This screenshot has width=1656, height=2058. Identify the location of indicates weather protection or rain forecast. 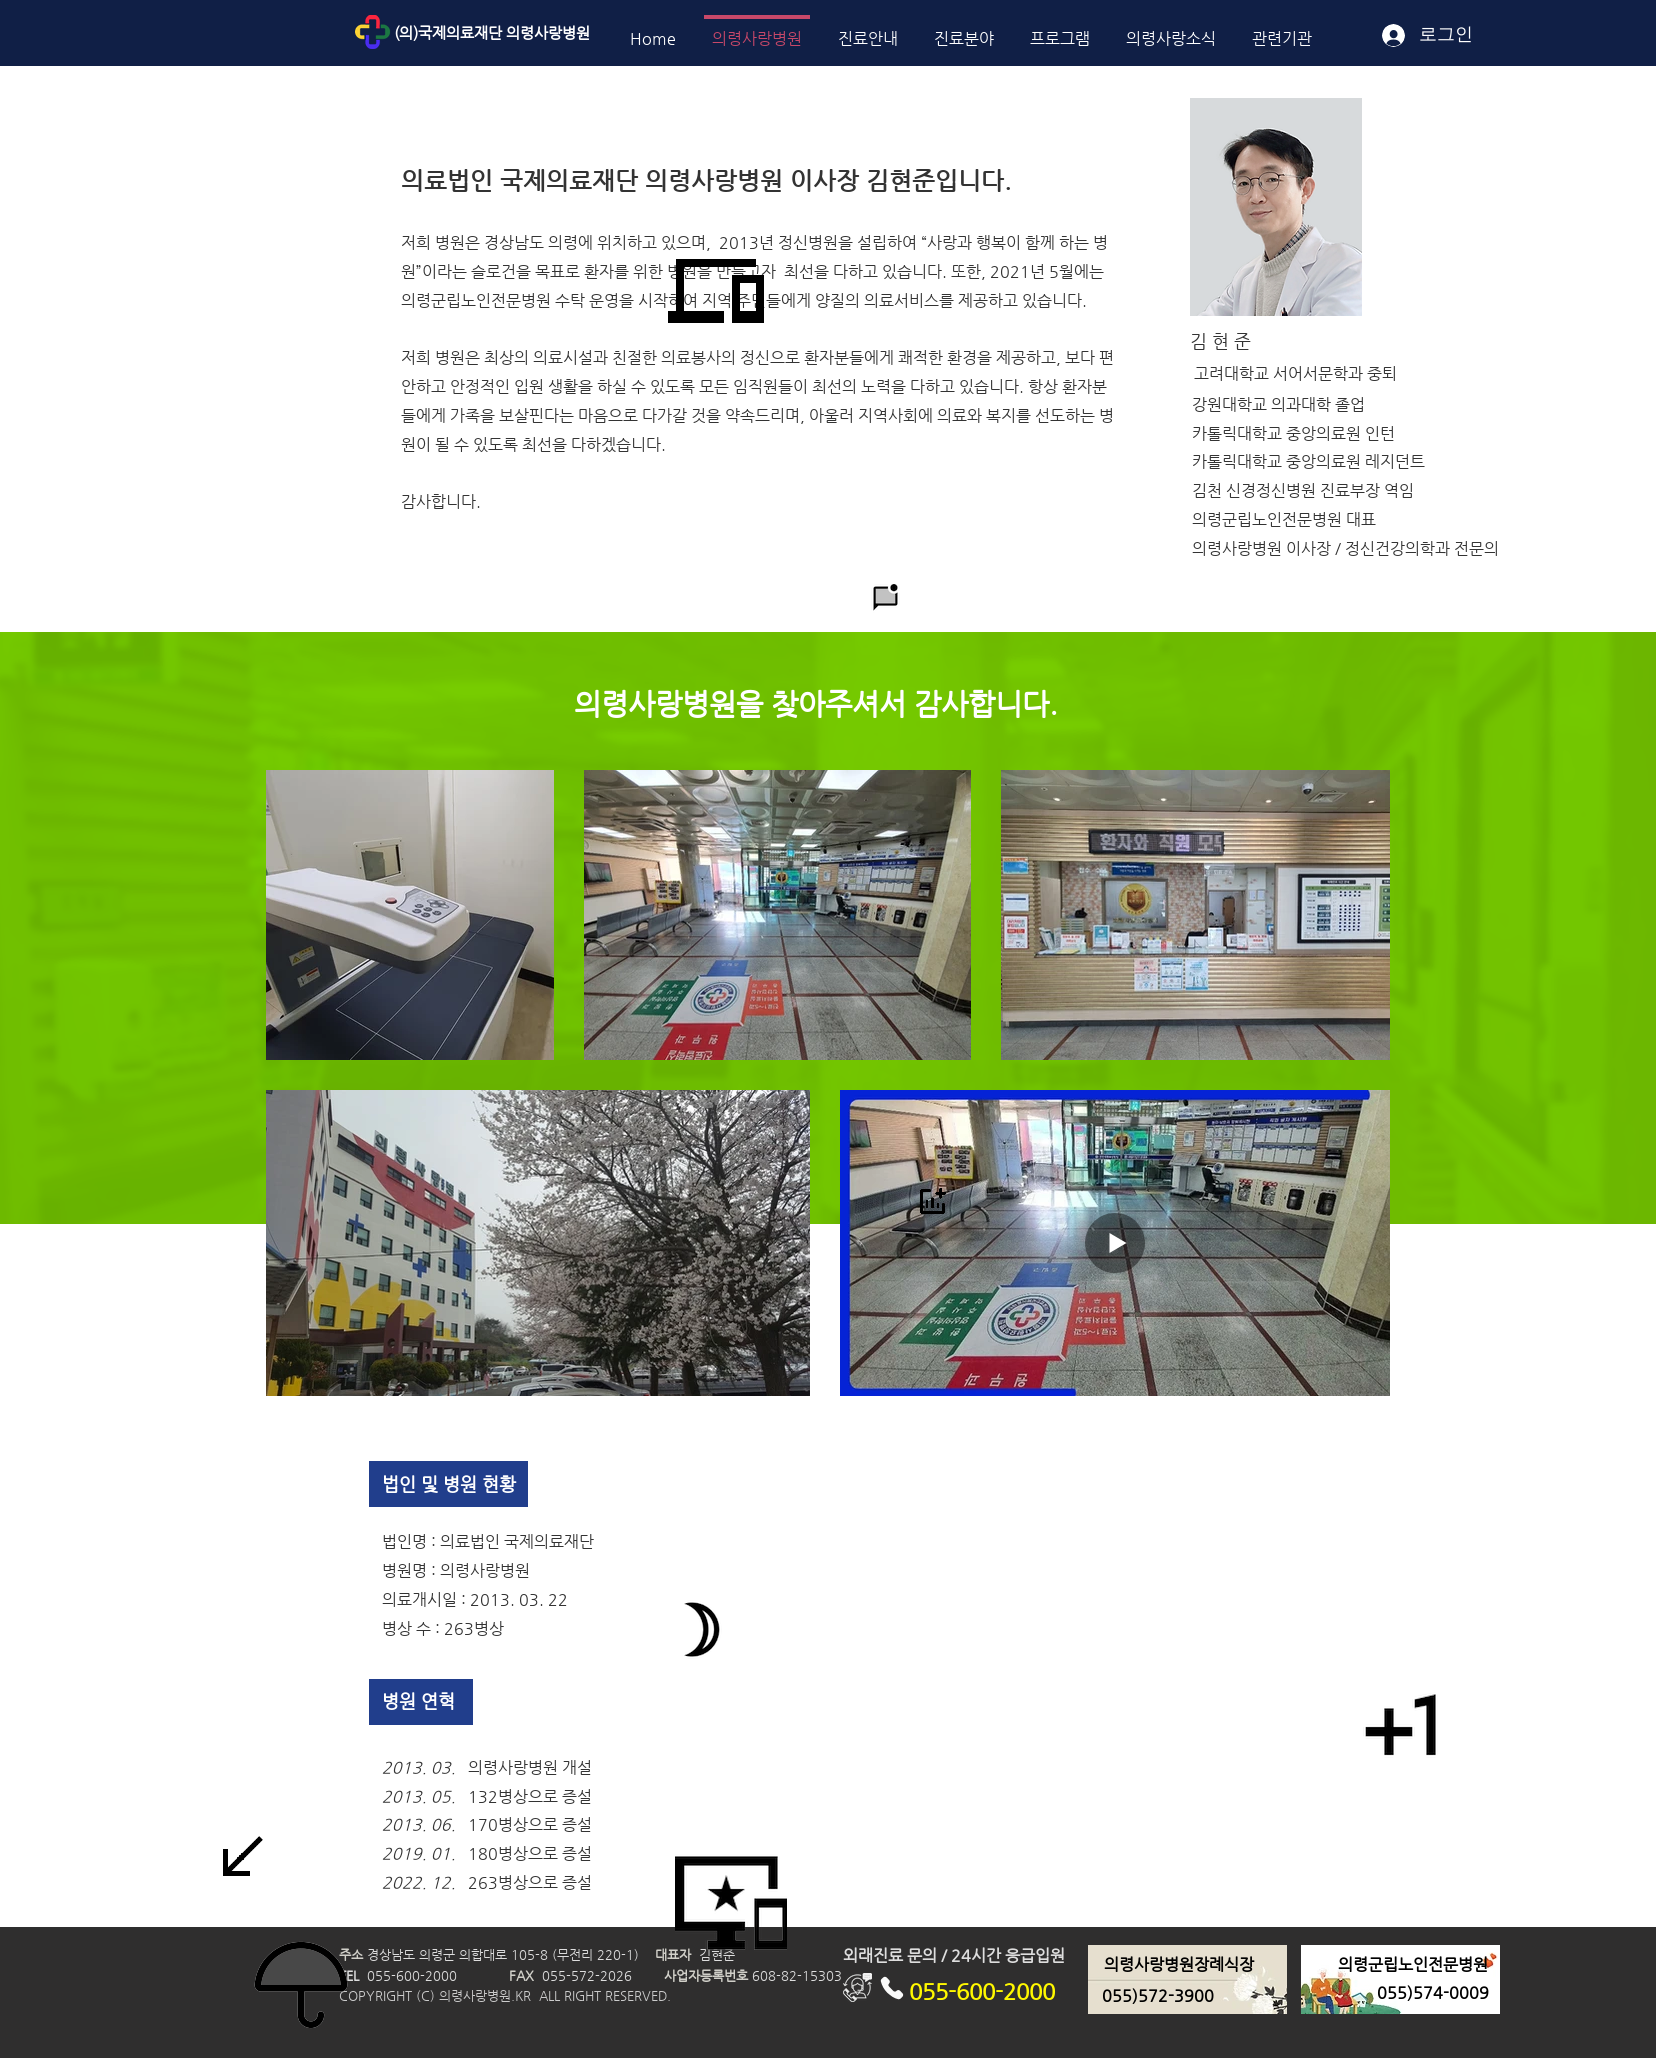
(301, 1985).